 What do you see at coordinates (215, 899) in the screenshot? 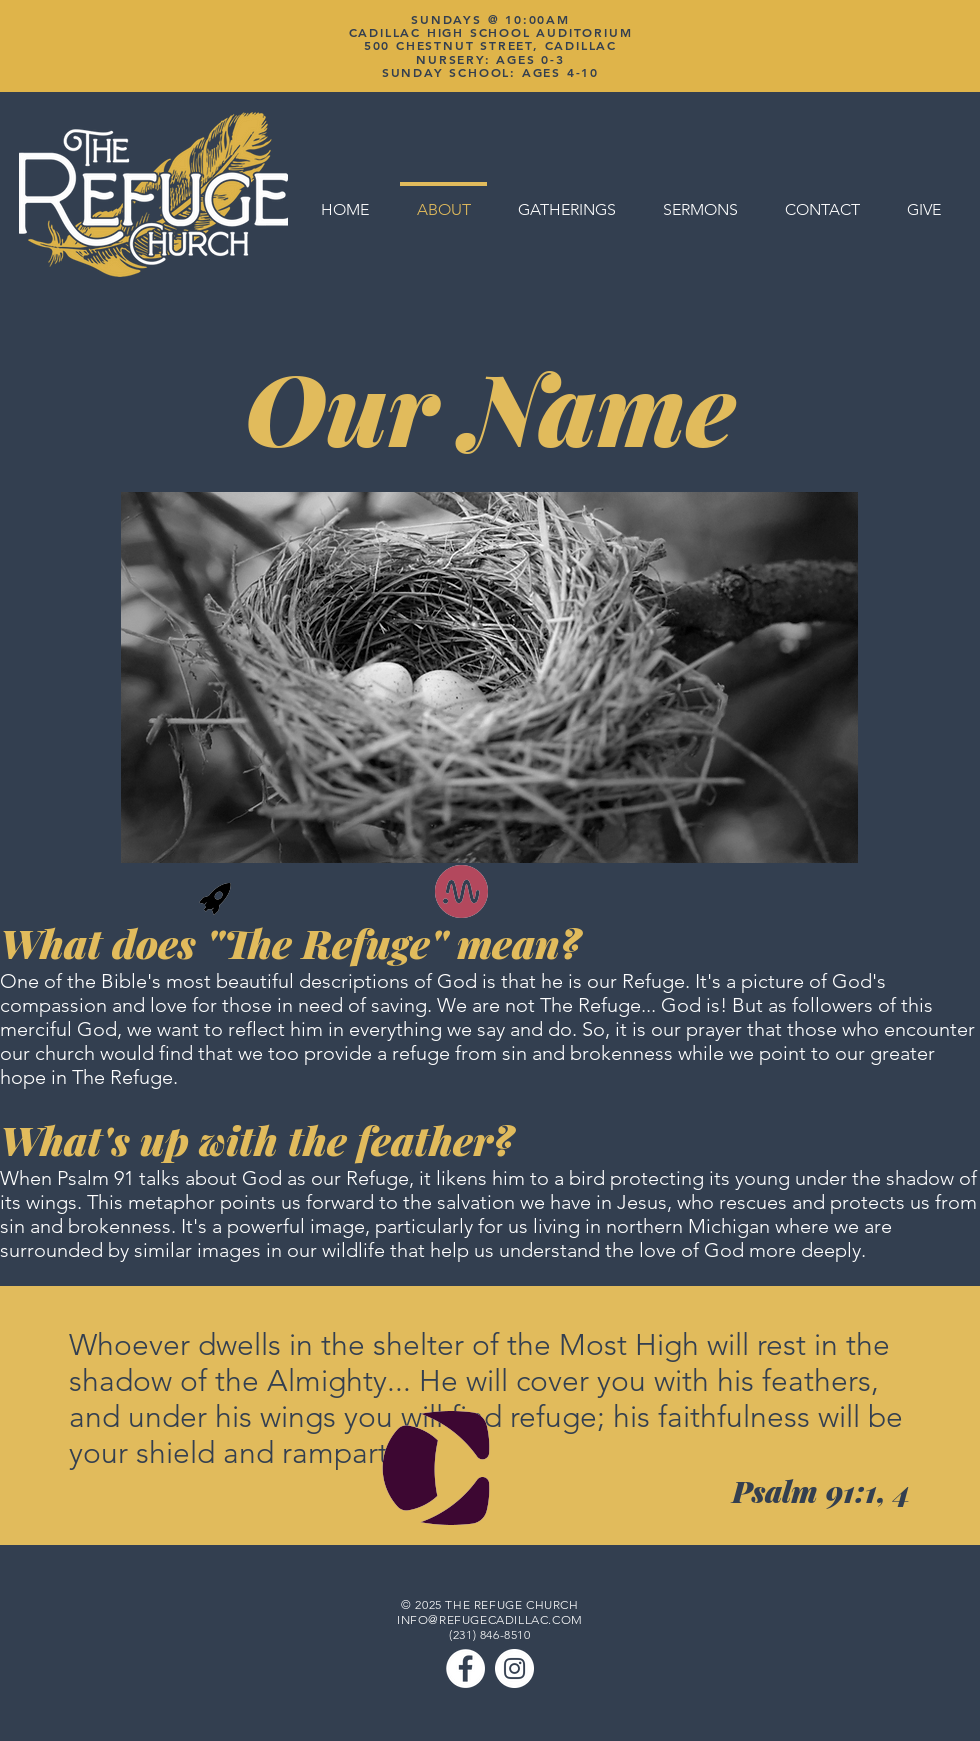
I see `Rocket.Chat messaging platform logo` at bounding box center [215, 899].